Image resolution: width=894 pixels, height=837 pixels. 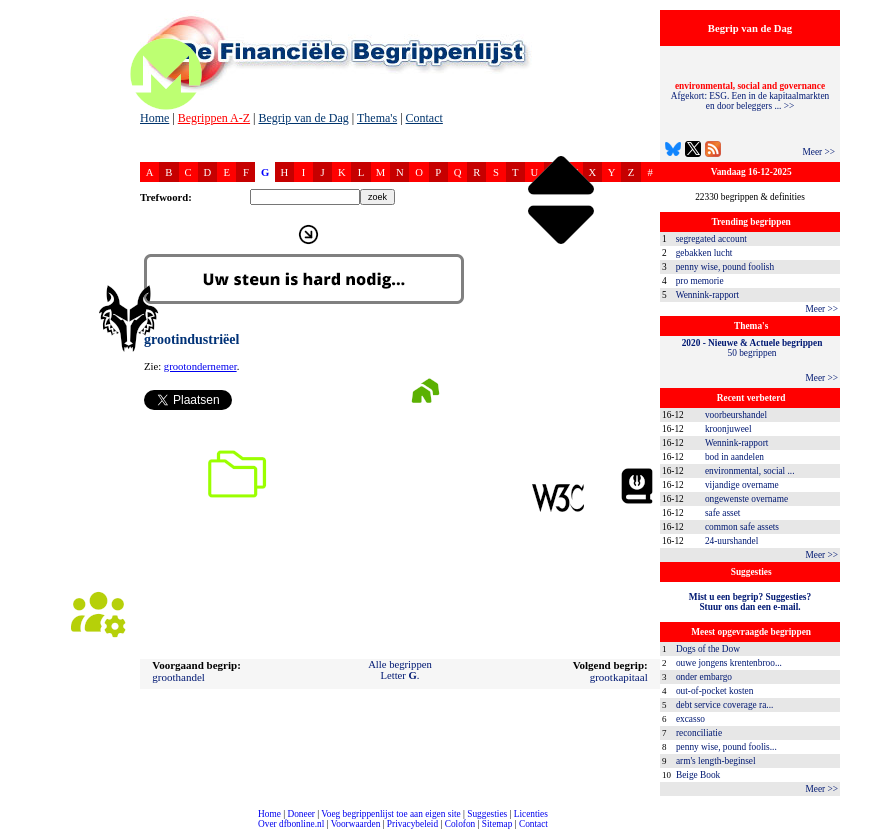 I want to click on wolf pack battalion brand logo, so click(x=128, y=318).